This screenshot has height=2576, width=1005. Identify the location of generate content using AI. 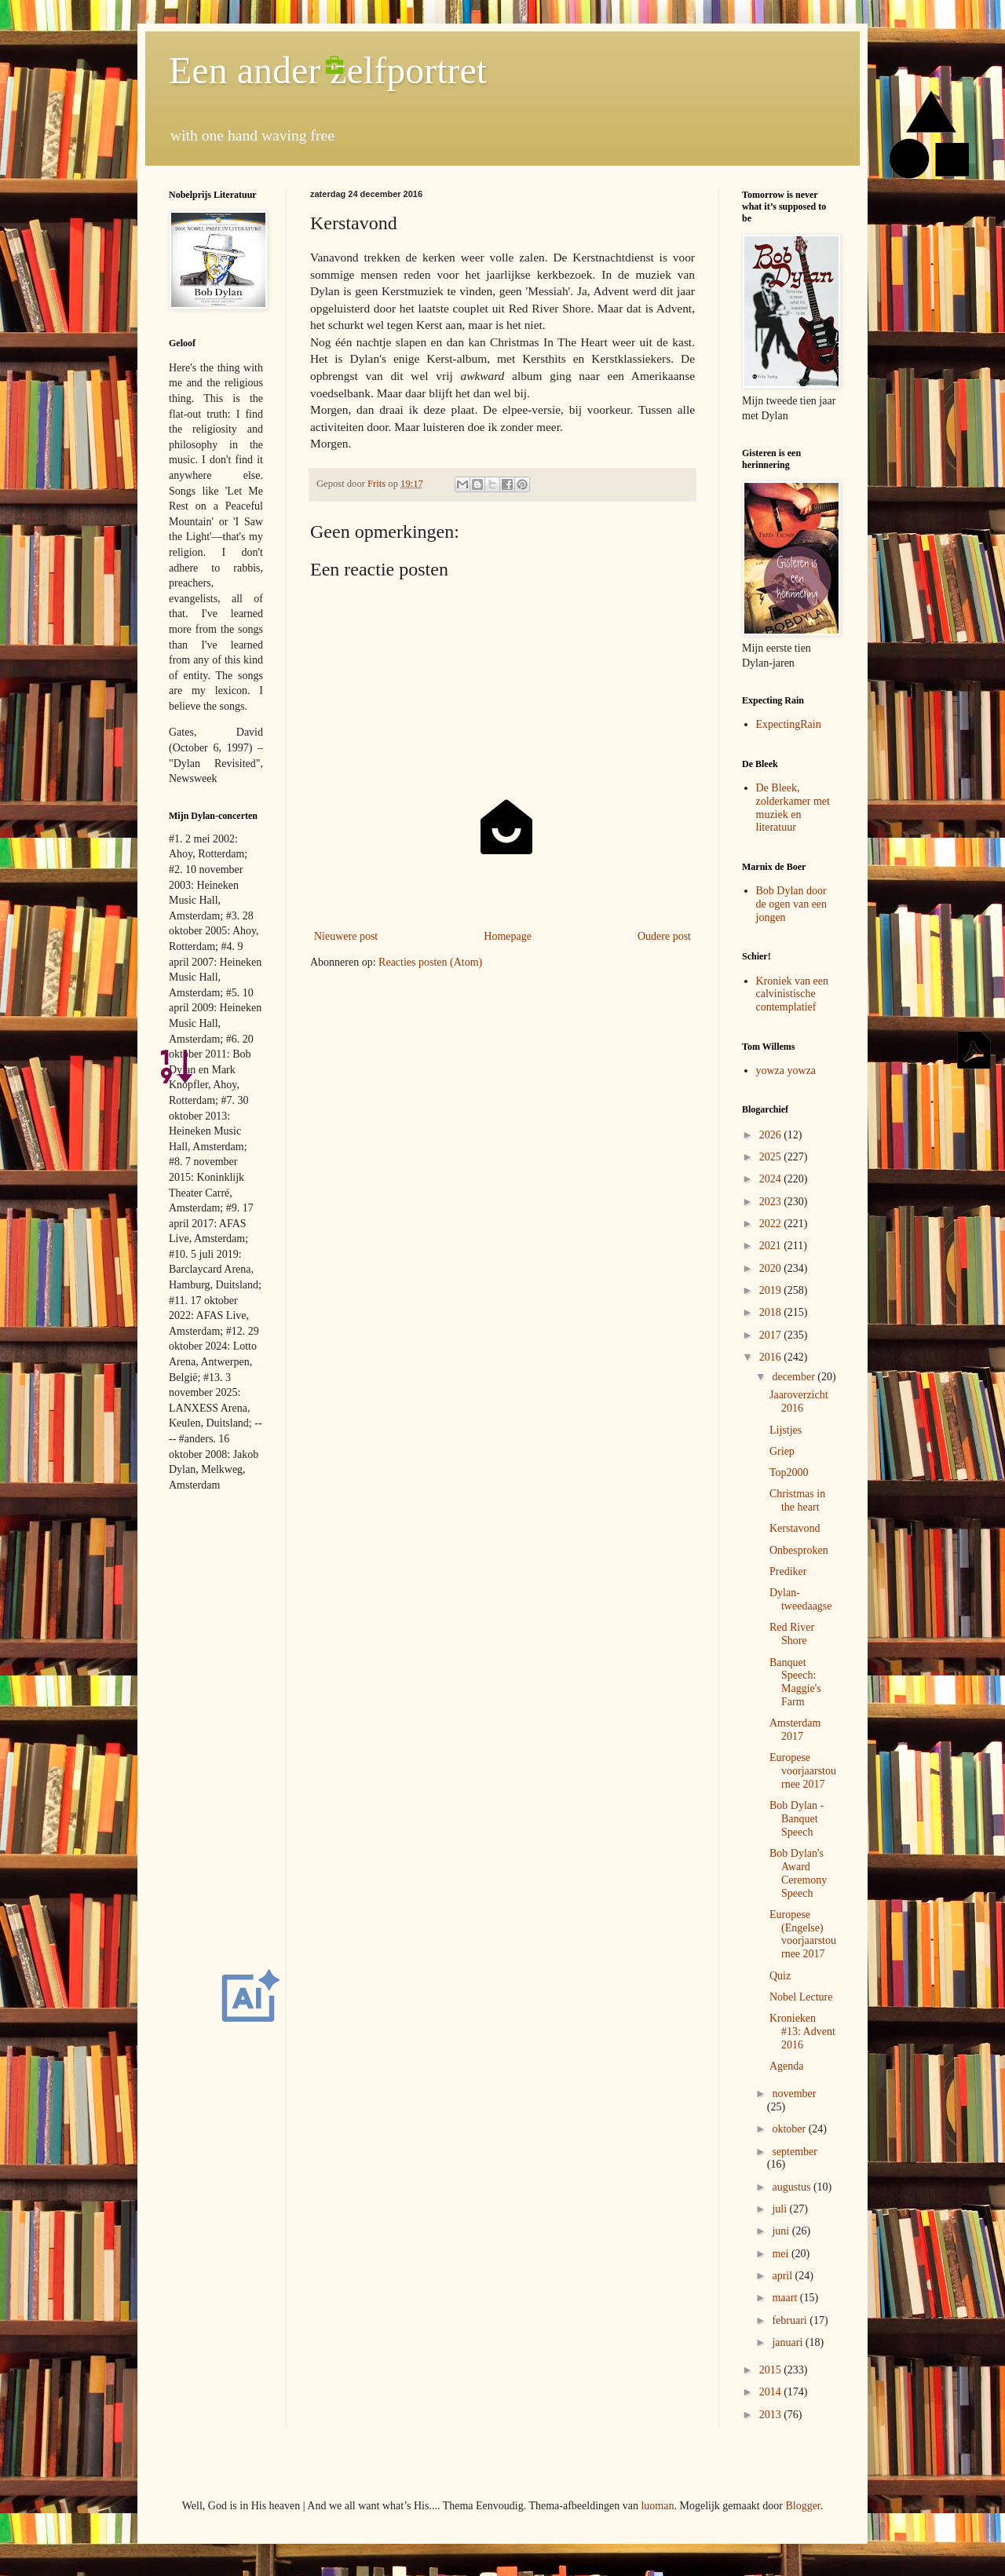
(248, 1998).